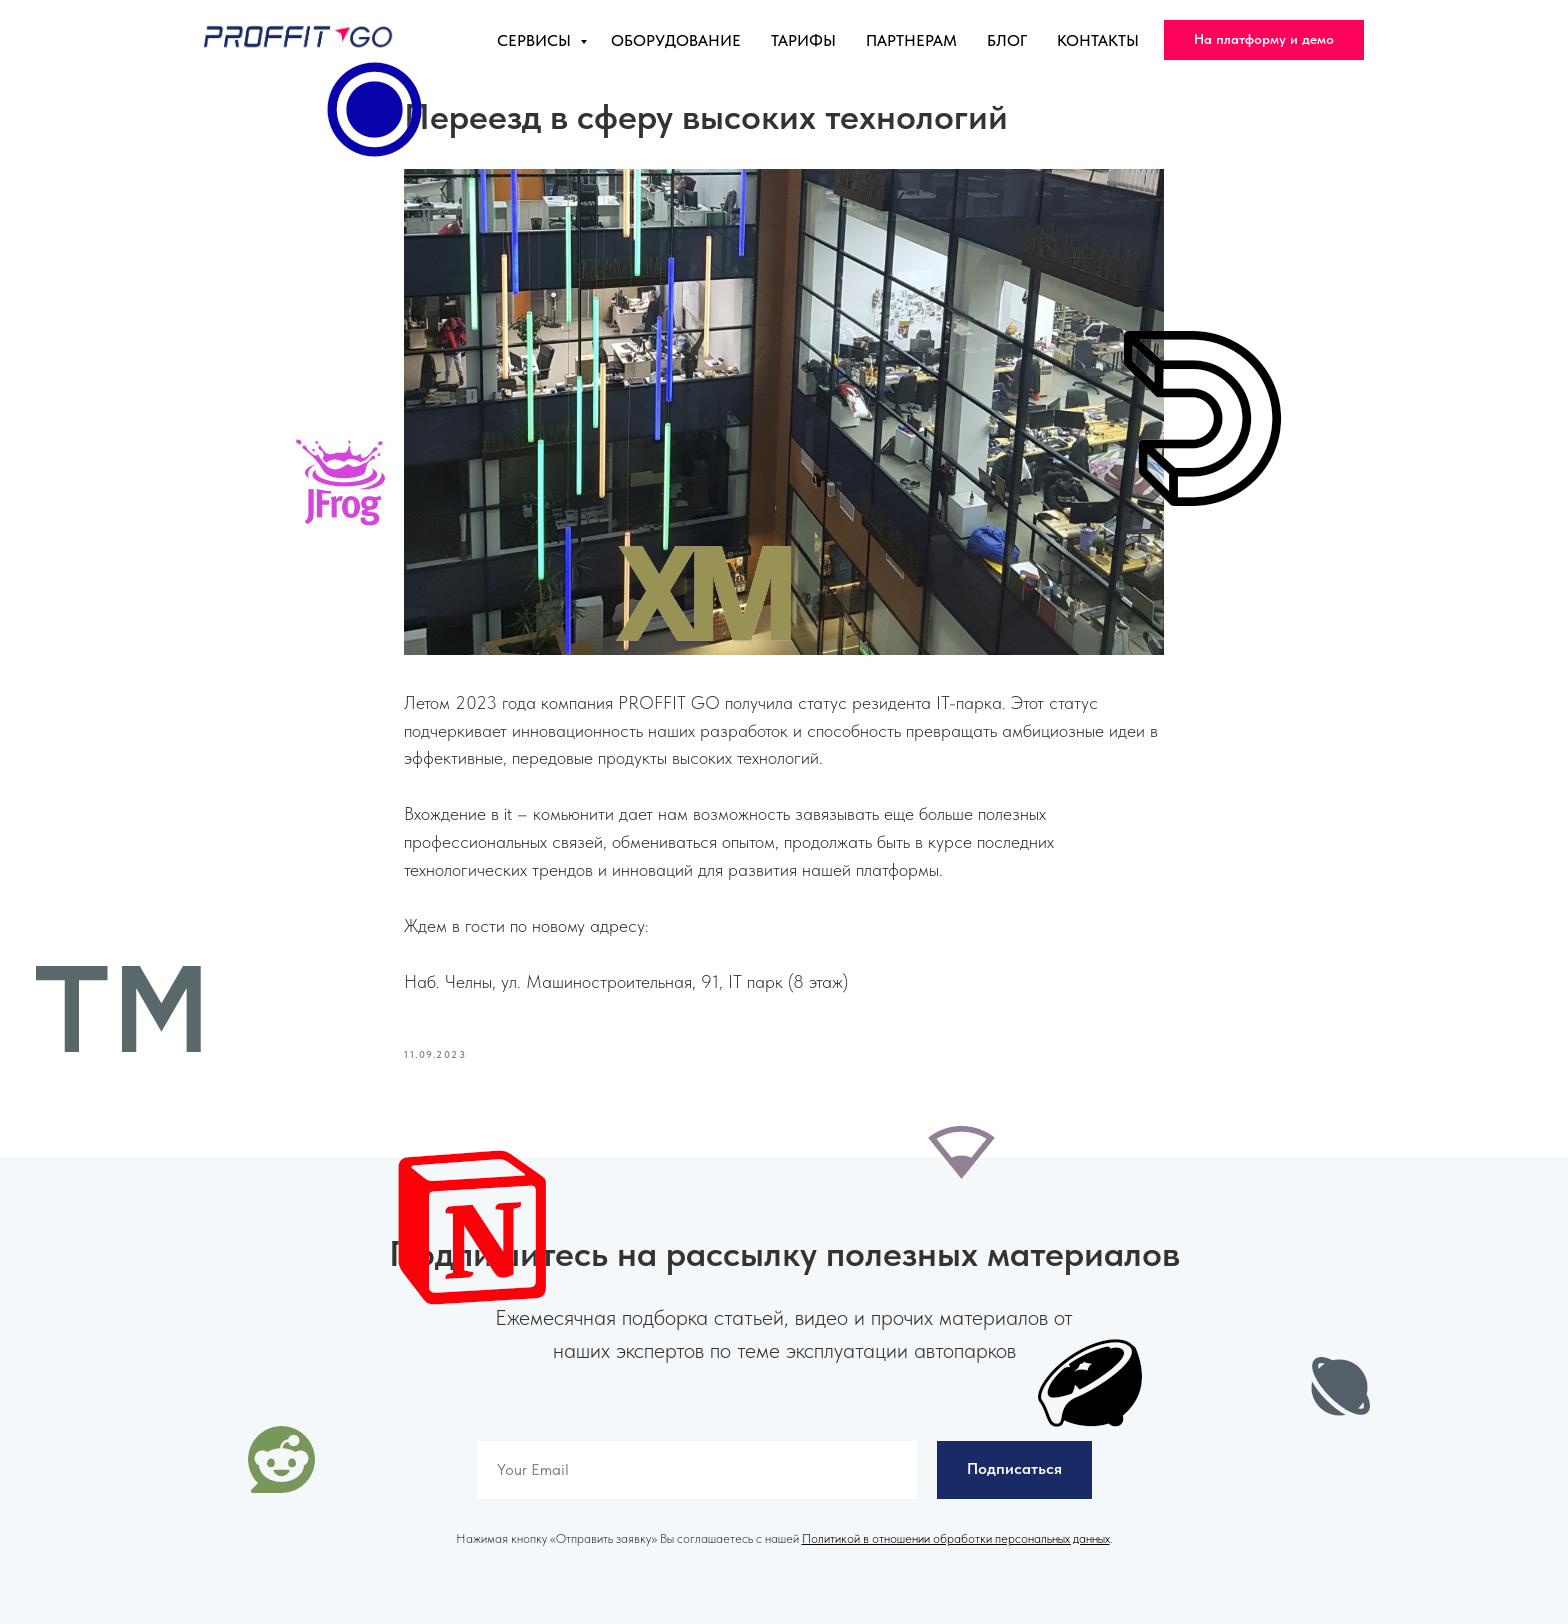 This screenshot has width=1568, height=1624. What do you see at coordinates (340, 482) in the screenshot?
I see `navigate to JFrog DevOps platform` at bounding box center [340, 482].